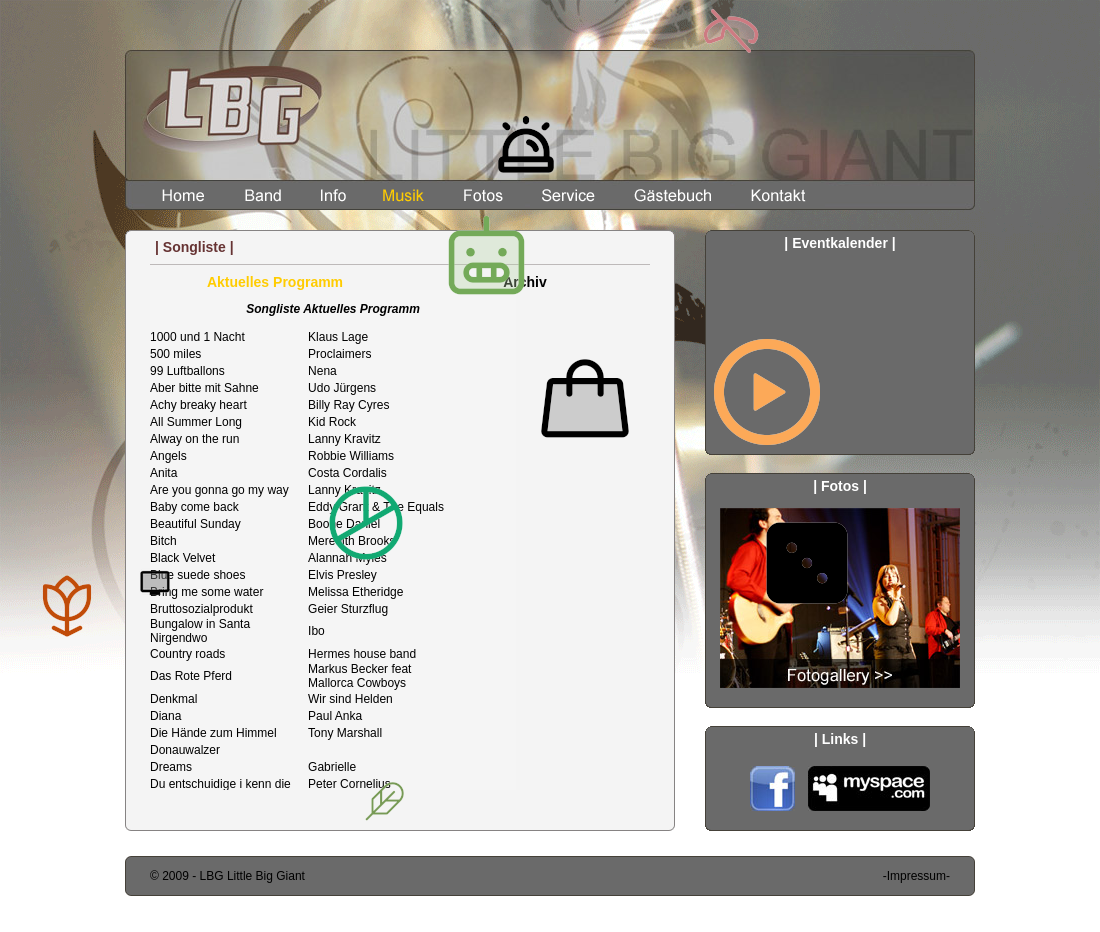 The image size is (1100, 932). Describe the element at coordinates (526, 149) in the screenshot. I see `indicates an active alert or emergency notification` at that location.